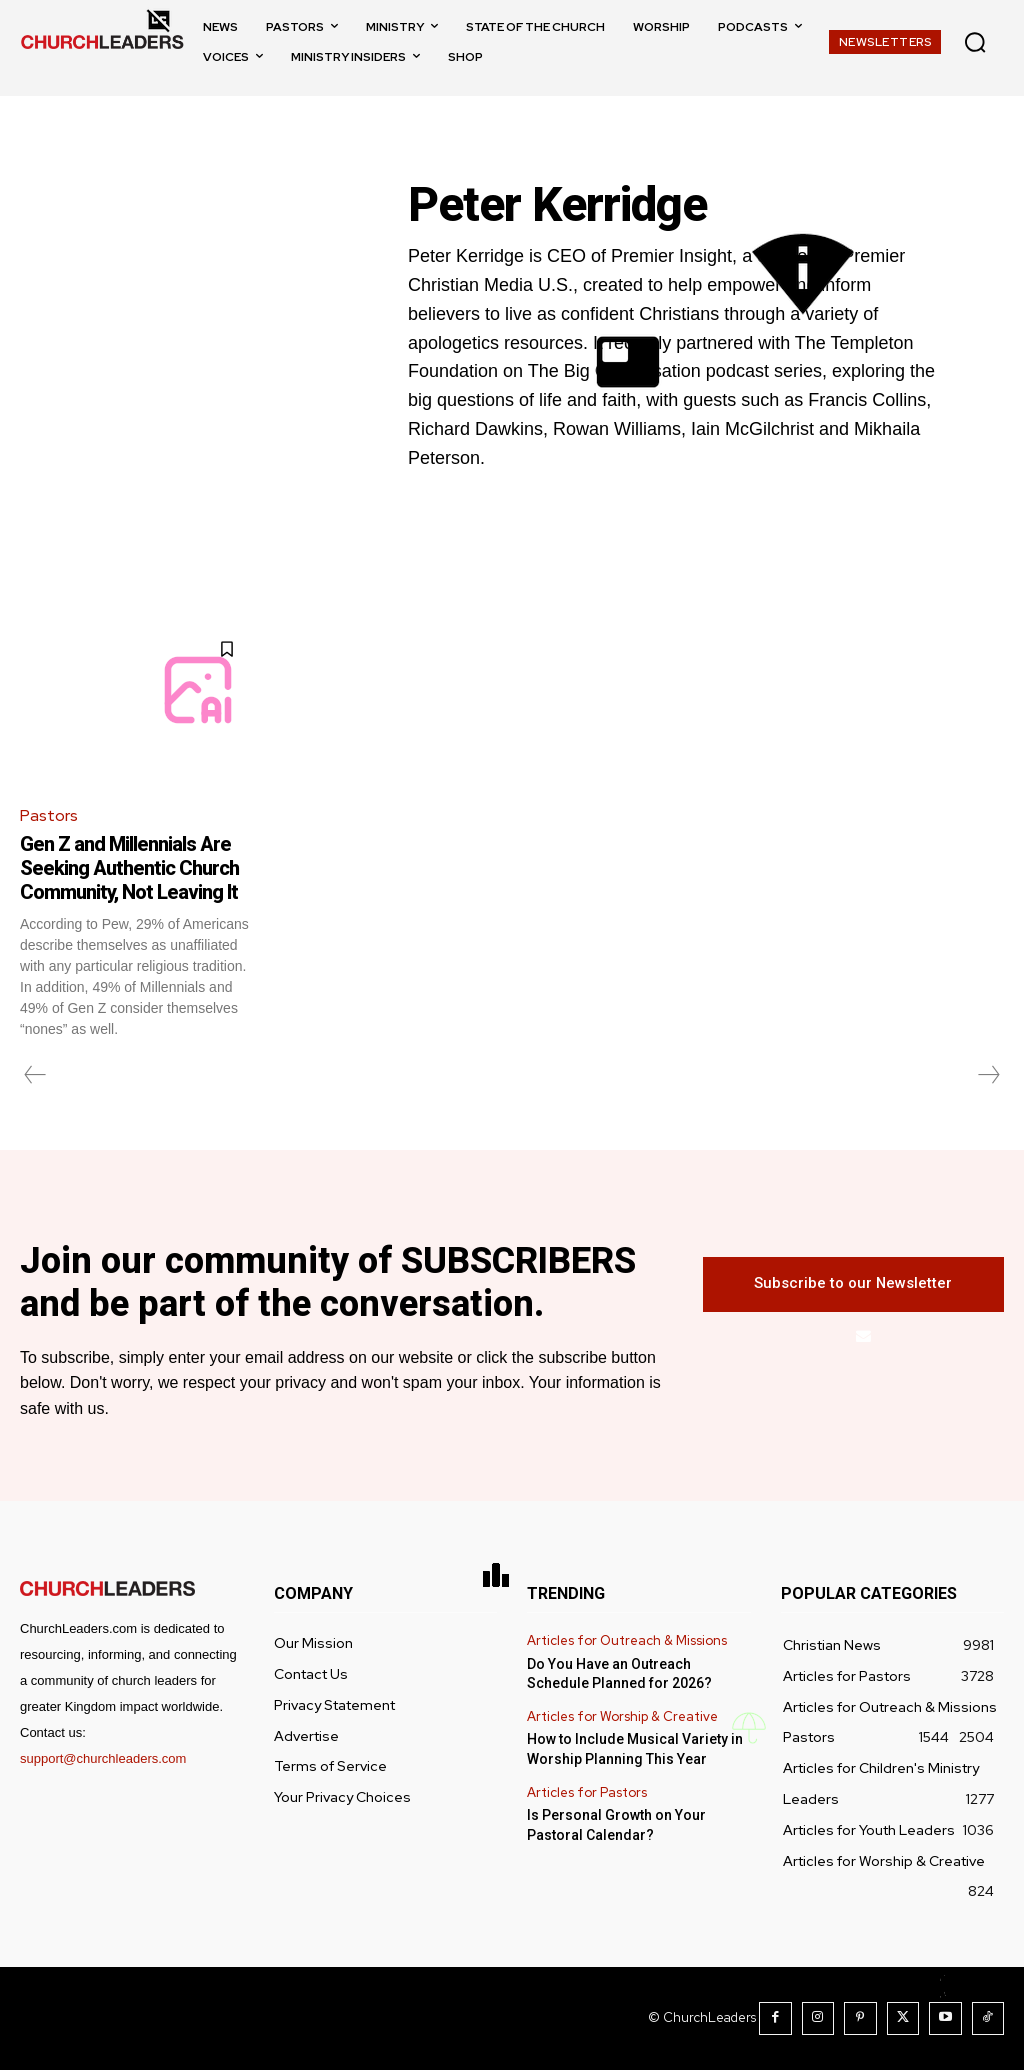  Describe the element at coordinates (749, 1728) in the screenshot. I see `view weather protection or rain forecast` at that location.